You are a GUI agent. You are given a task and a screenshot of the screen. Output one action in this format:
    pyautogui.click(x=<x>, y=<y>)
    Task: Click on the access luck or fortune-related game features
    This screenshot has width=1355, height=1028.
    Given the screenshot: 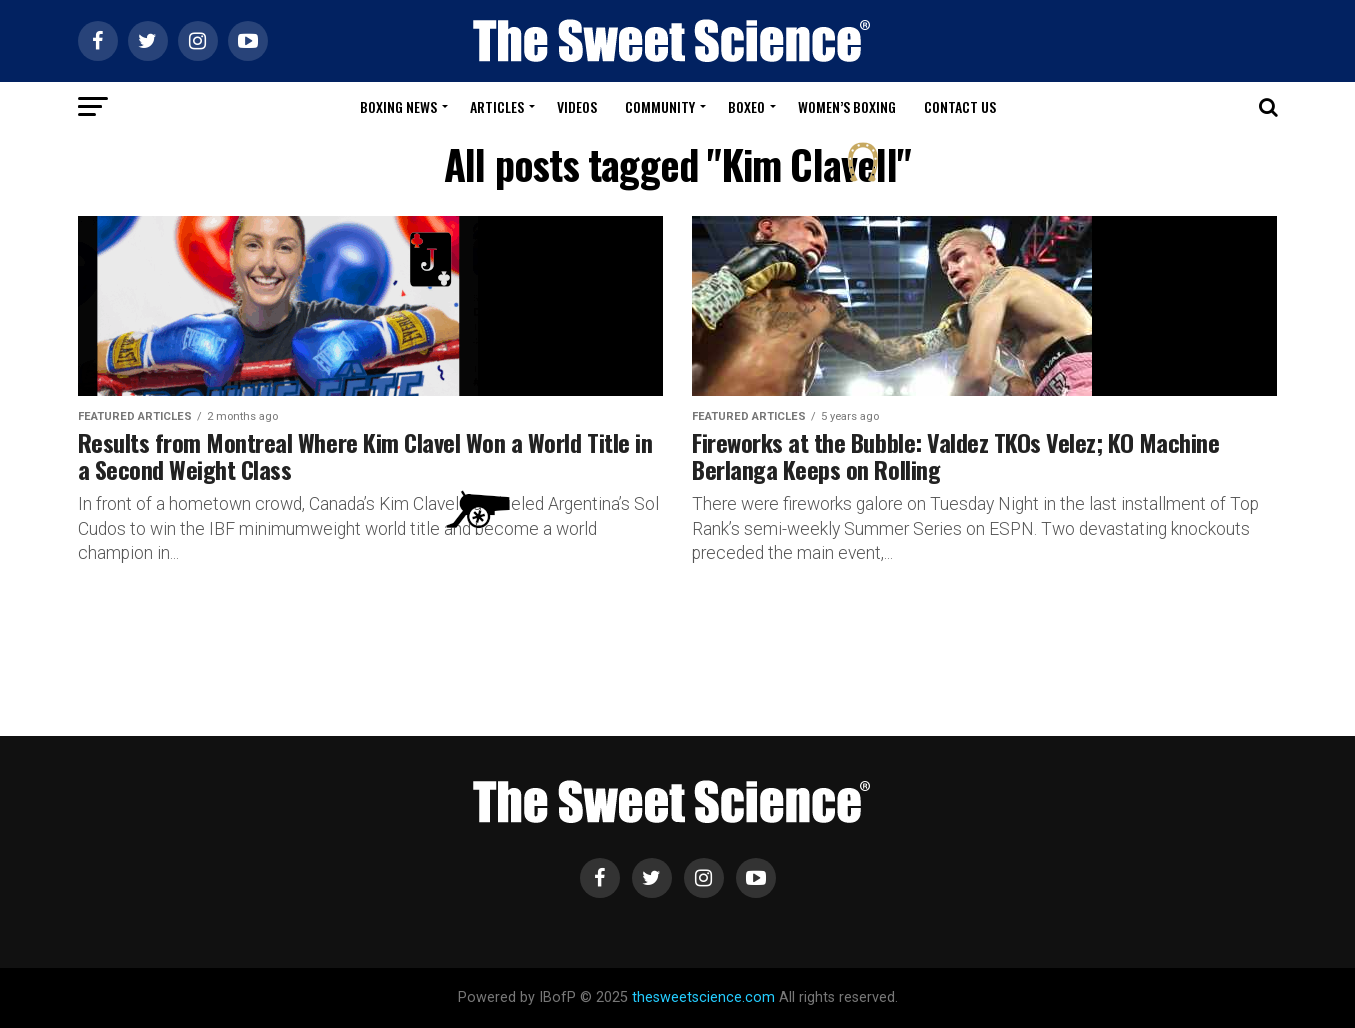 What is the action you would take?
    pyautogui.click(x=863, y=162)
    